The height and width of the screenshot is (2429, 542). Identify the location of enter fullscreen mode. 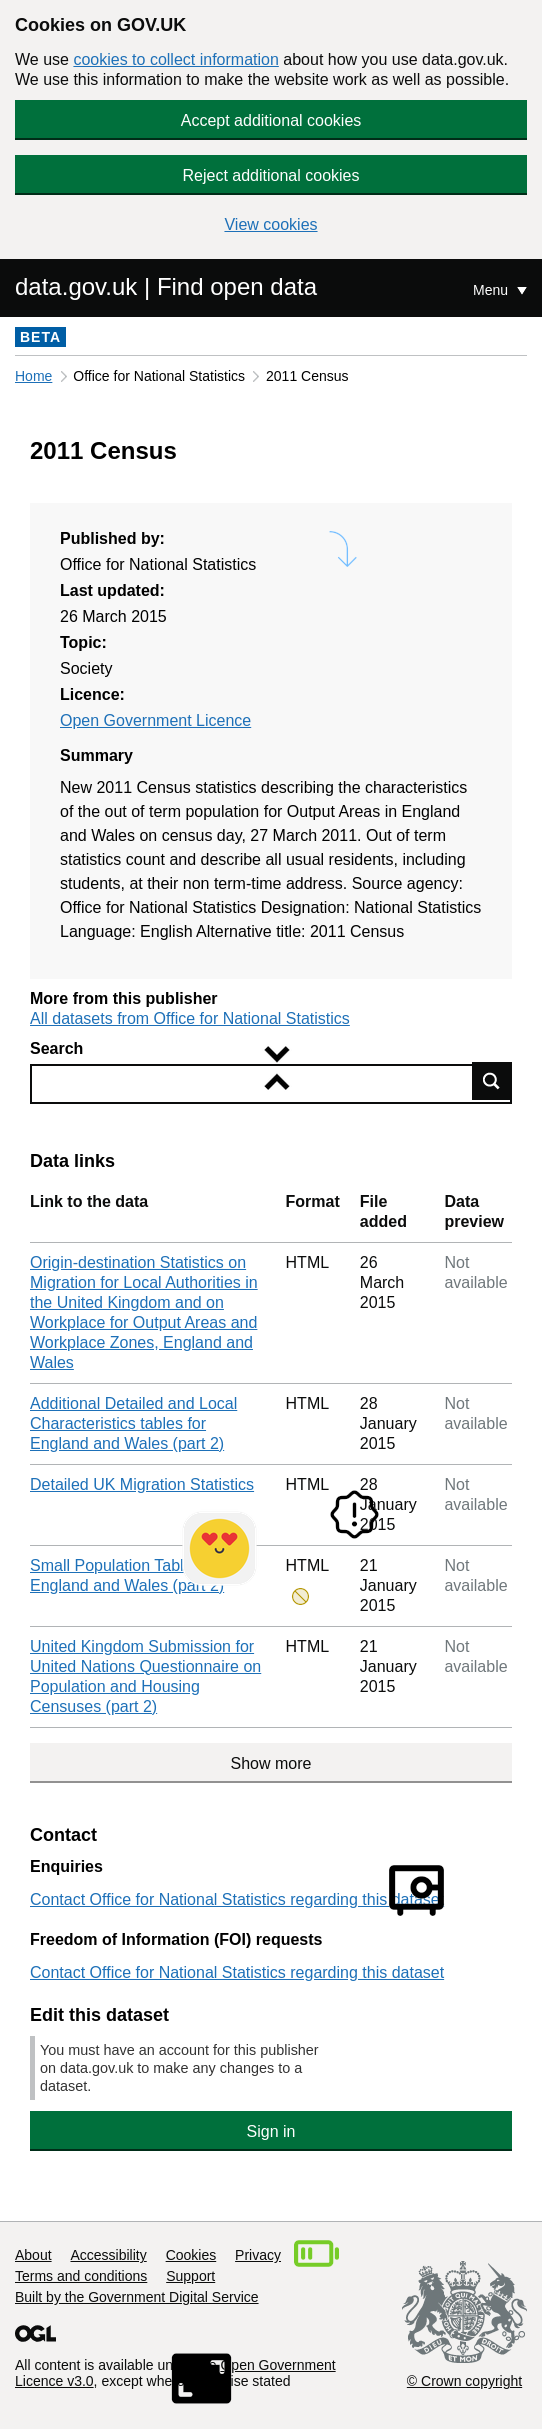
(201, 2378).